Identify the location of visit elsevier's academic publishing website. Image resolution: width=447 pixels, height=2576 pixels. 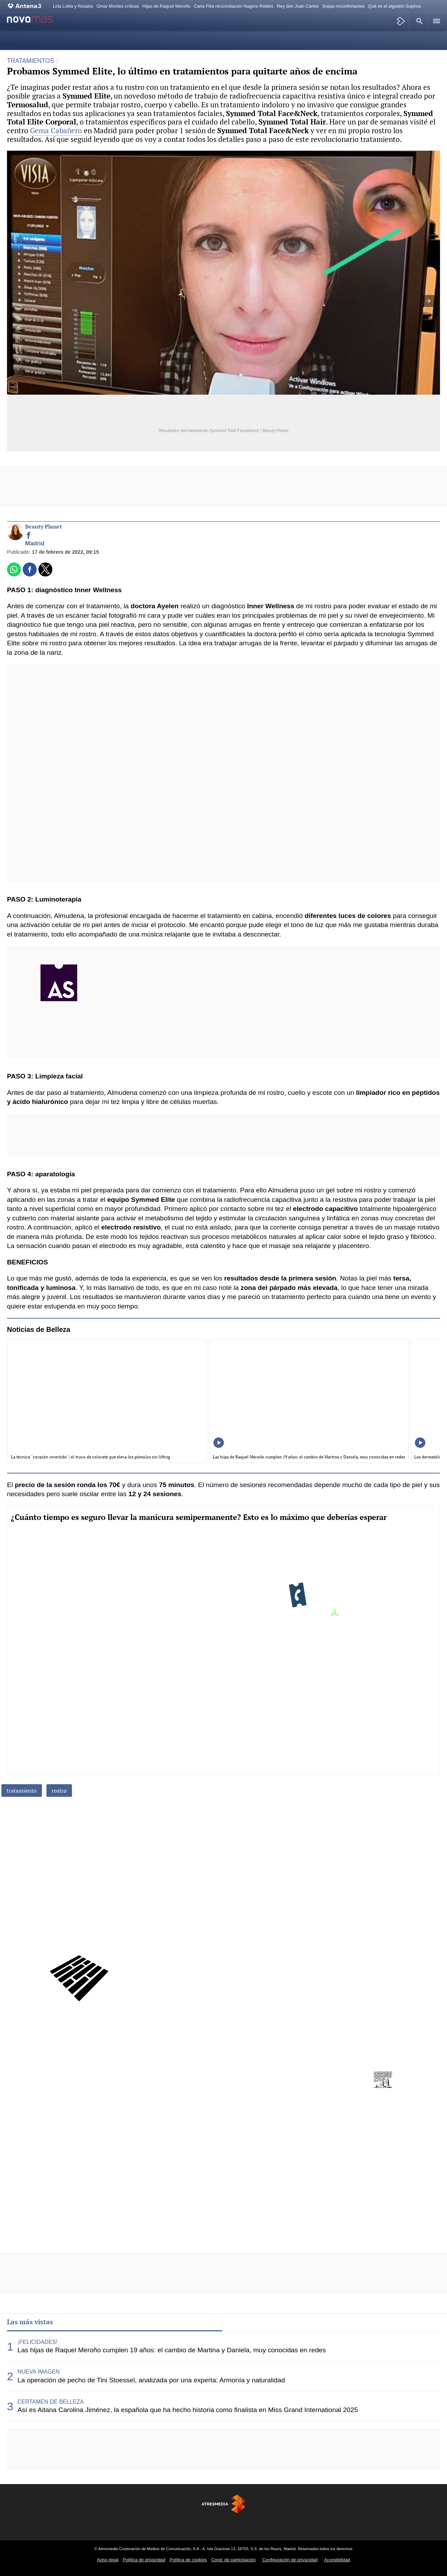
(383, 2080).